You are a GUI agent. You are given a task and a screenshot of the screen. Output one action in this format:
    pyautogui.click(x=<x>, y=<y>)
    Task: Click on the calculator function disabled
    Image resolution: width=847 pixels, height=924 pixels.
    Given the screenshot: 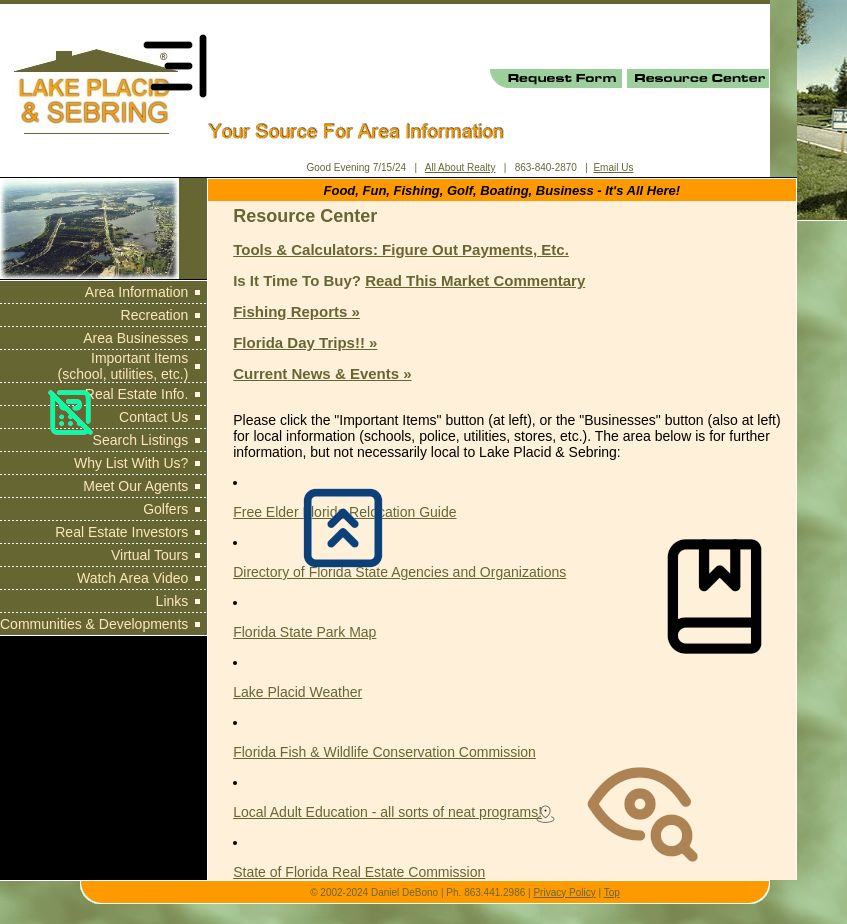 What is the action you would take?
    pyautogui.click(x=70, y=412)
    